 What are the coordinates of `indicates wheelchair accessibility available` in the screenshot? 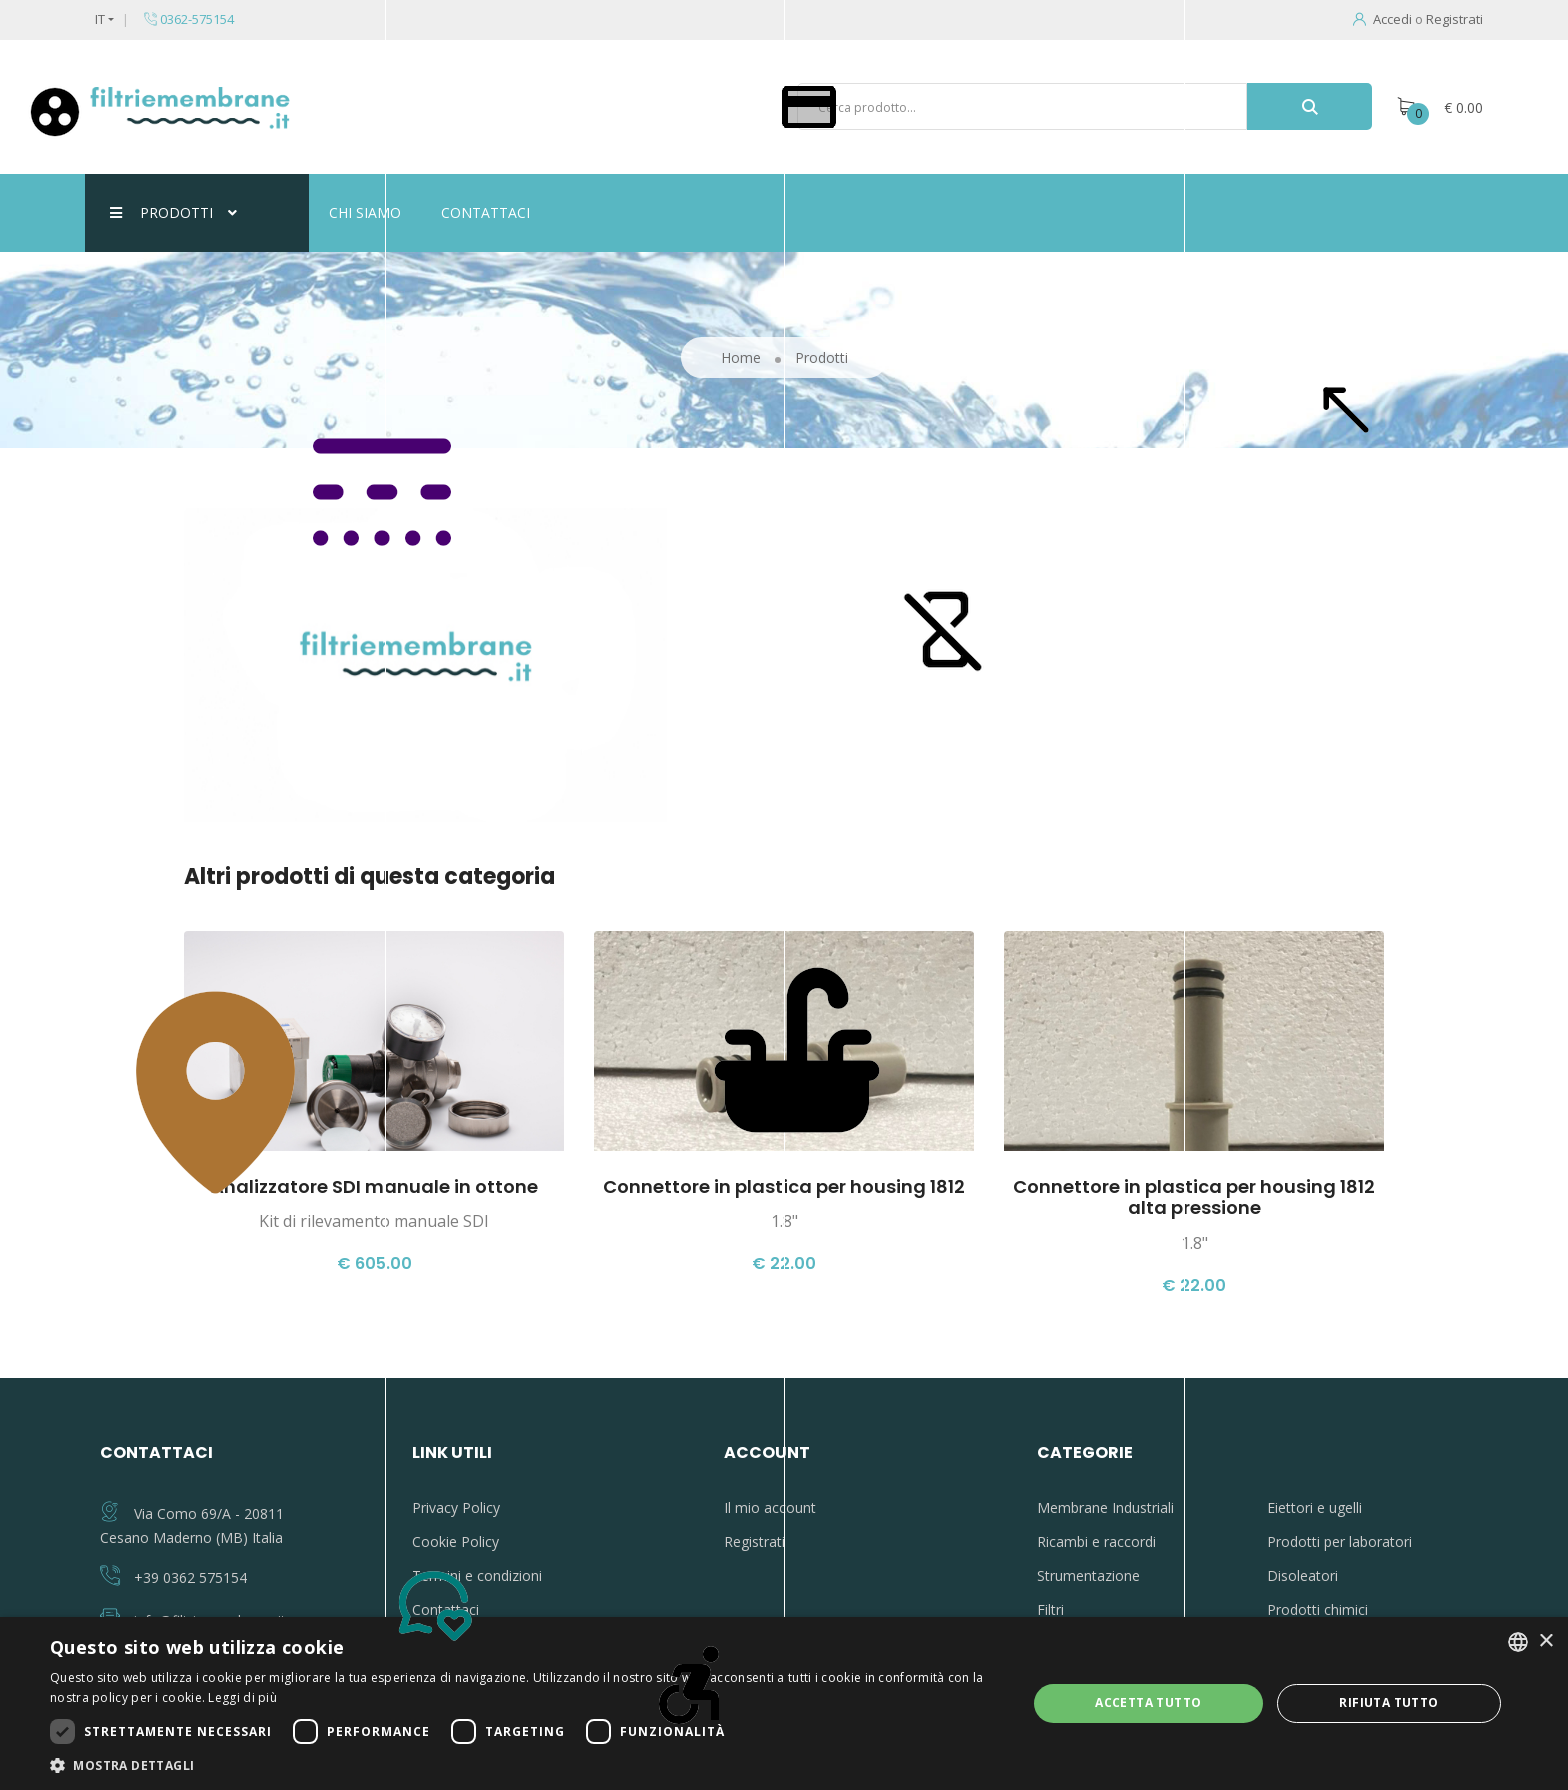 It's located at (687, 1684).